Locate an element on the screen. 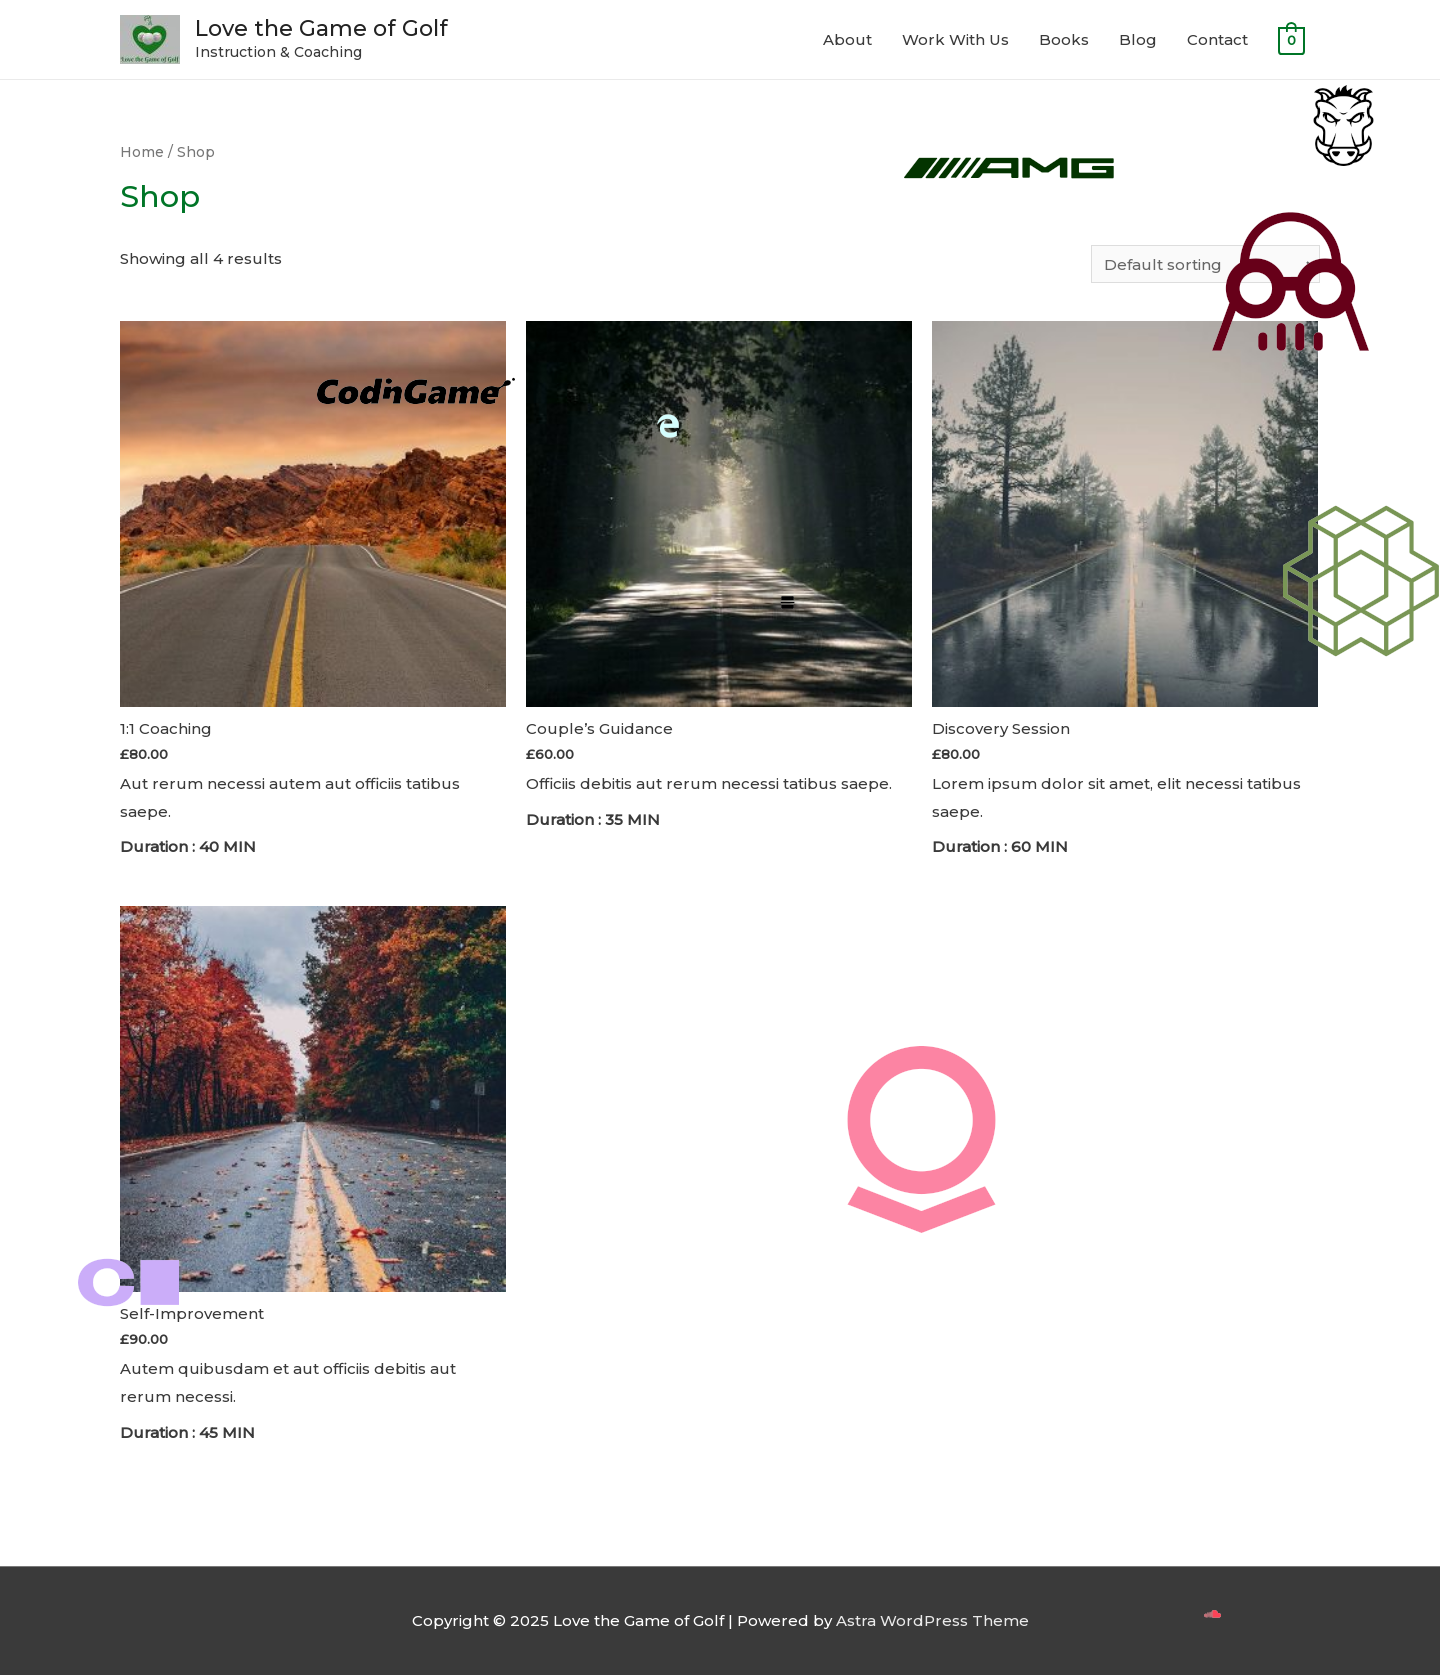 The width and height of the screenshot is (1440, 1675). visit the CodinGame platform is located at coordinates (416, 391).